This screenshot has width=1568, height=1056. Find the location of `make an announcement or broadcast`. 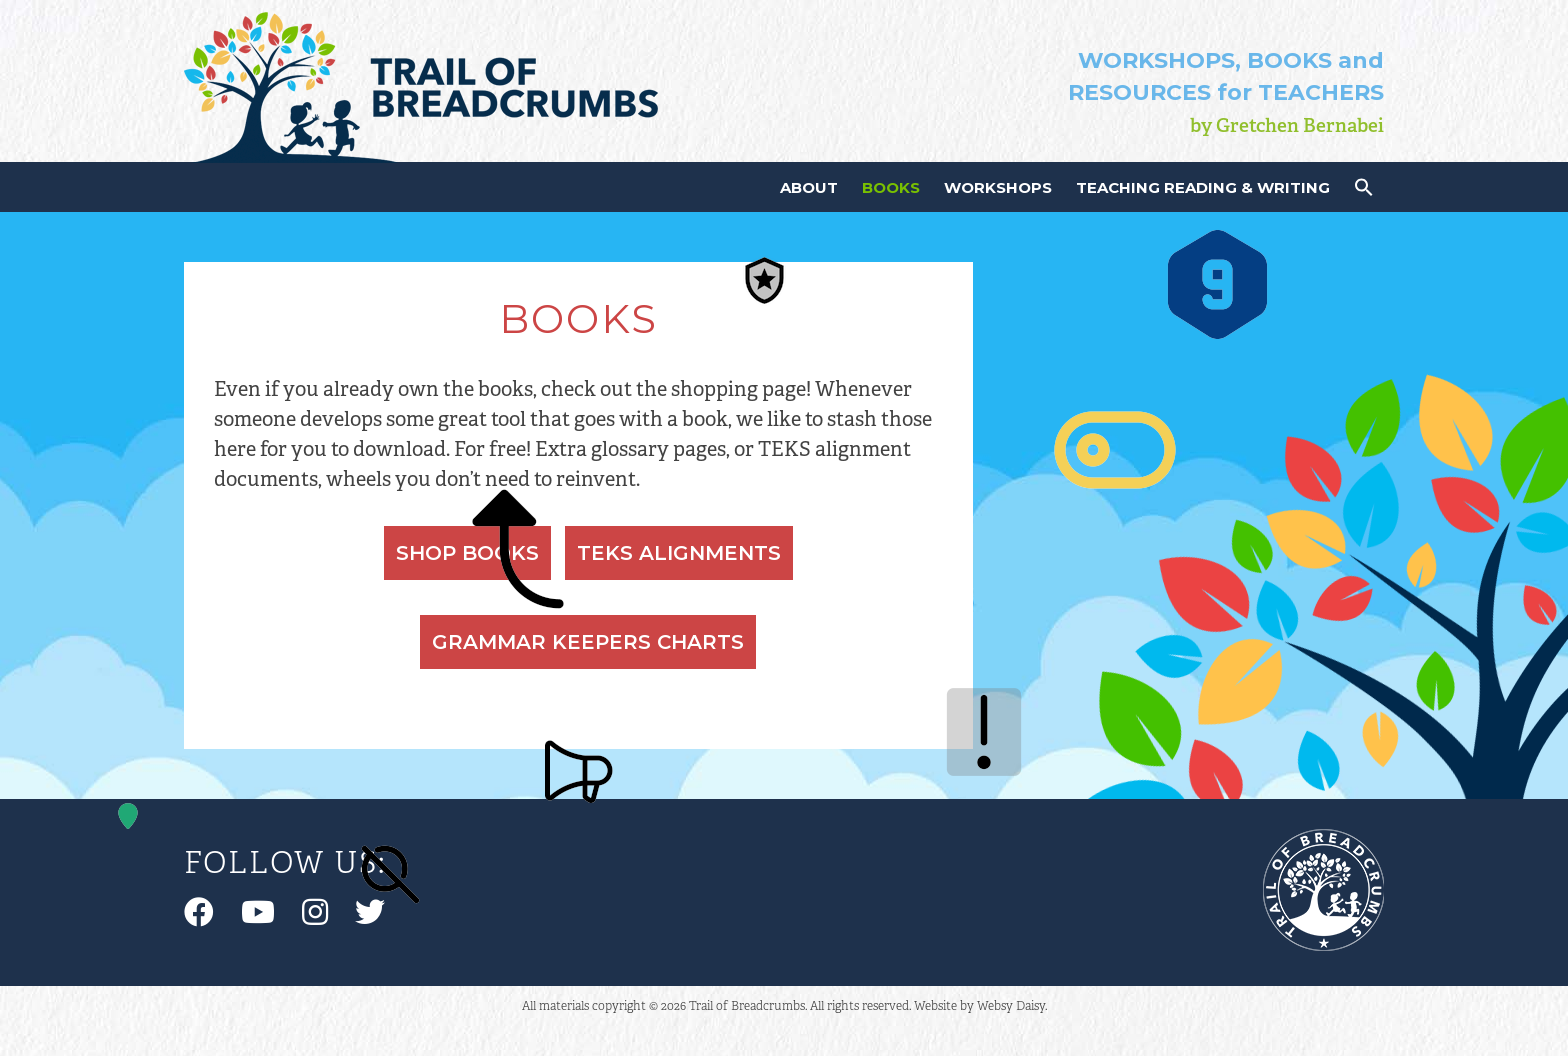

make an announcement or broadcast is located at coordinates (575, 773).